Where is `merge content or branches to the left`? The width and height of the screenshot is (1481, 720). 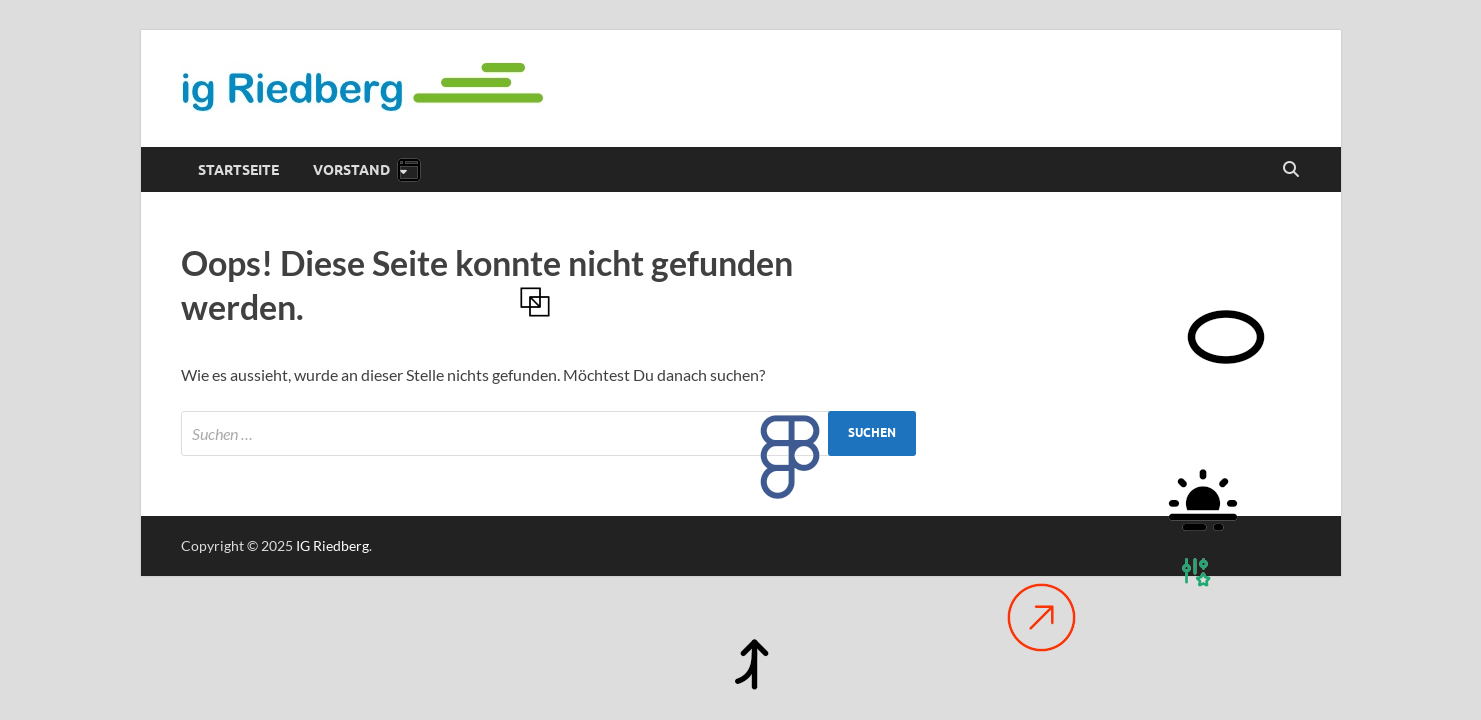 merge content or branches to the left is located at coordinates (754, 664).